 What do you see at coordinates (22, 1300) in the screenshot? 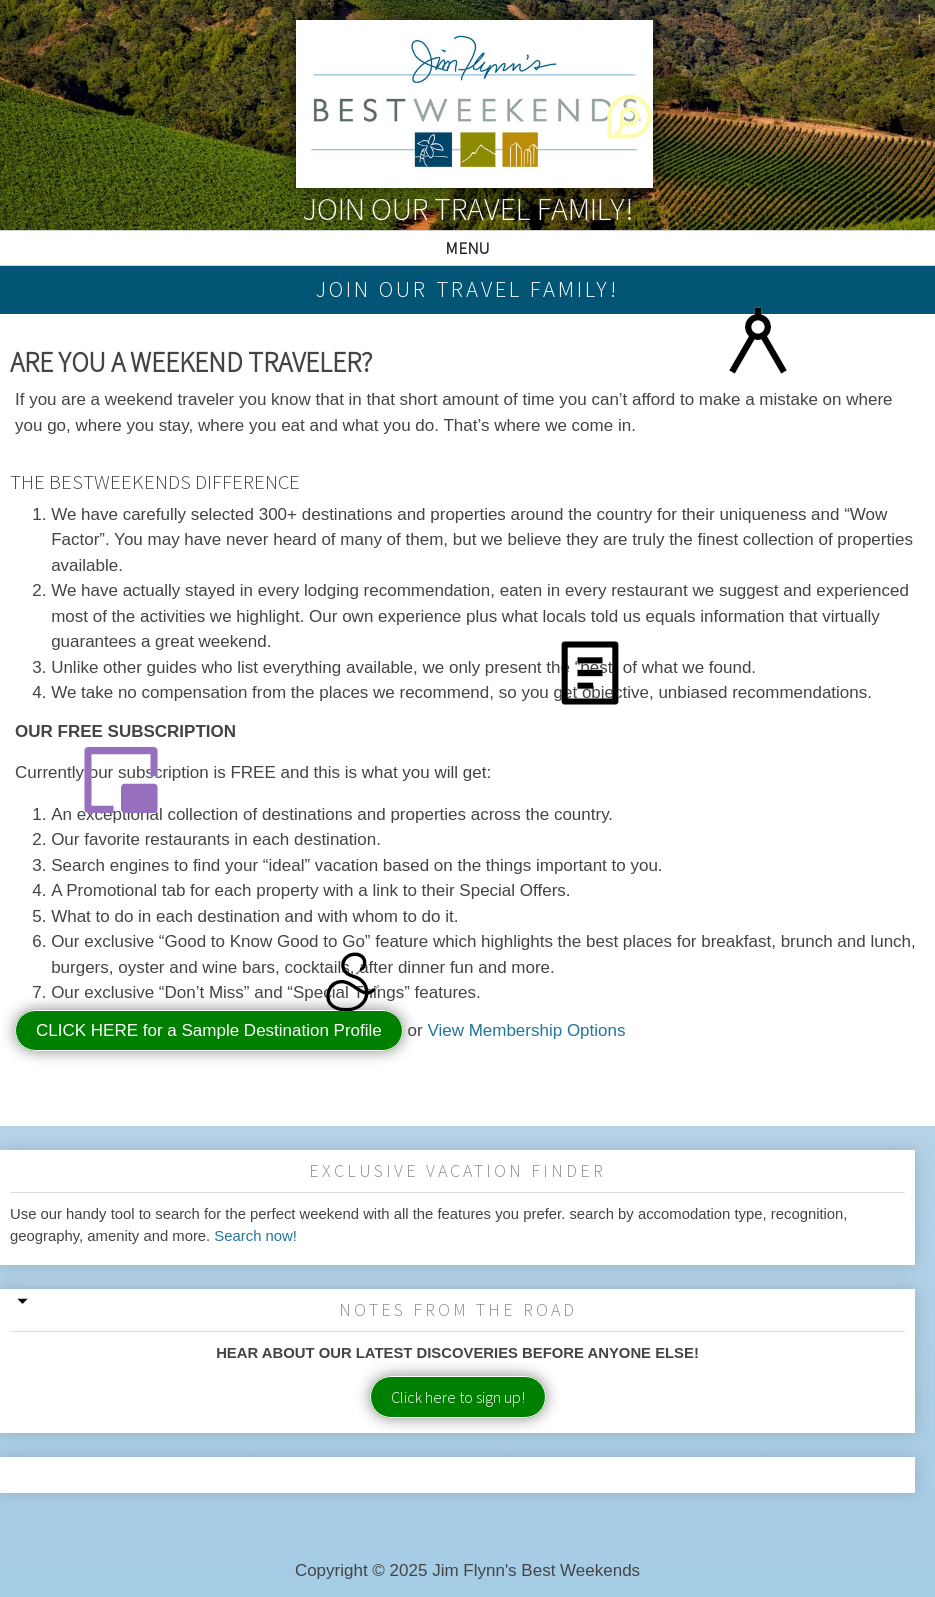
I see `expand dropdown menu` at bounding box center [22, 1300].